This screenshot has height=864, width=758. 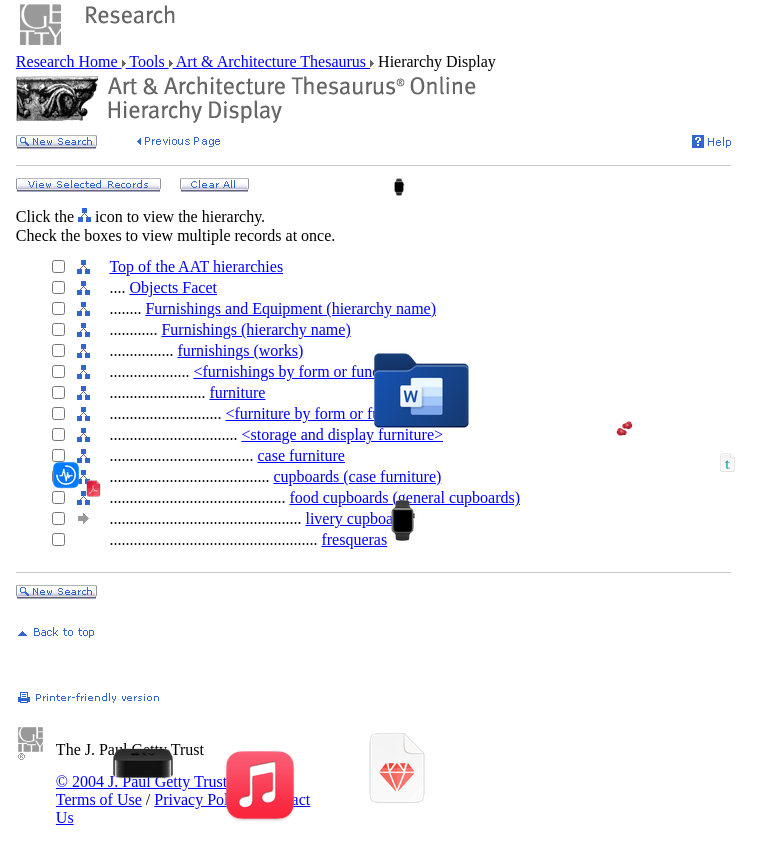 What do you see at coordinates (66, 475) in the screenshot?
I see `access system diagnostic logs` at bounding box center [66, 475].